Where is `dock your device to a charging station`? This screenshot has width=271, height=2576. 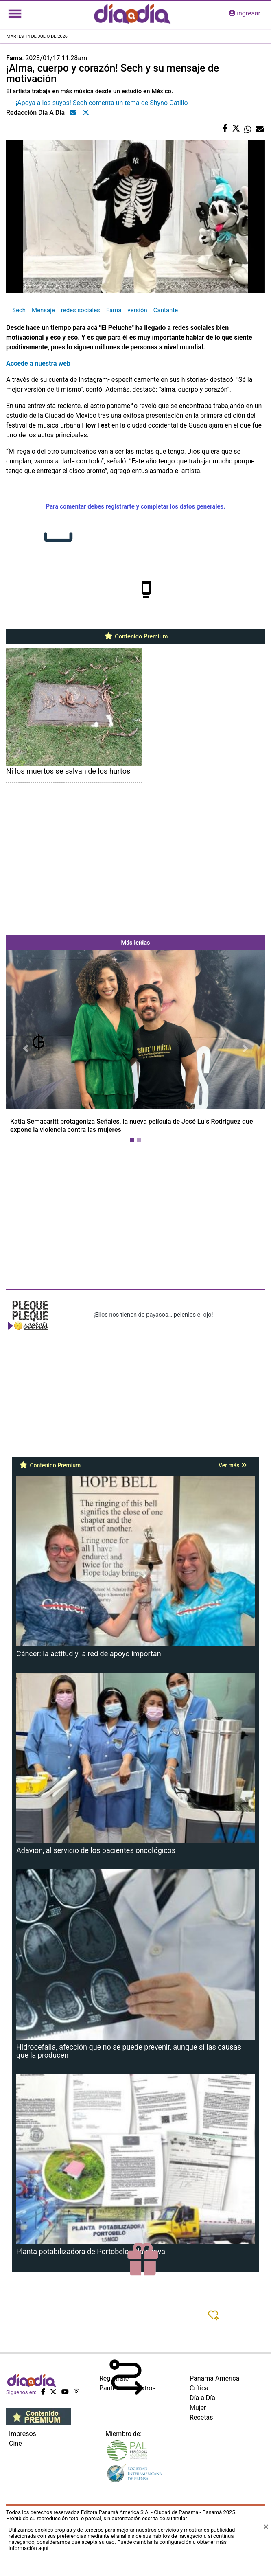
dock your device to a charging station is located at coordinates (146, 589).